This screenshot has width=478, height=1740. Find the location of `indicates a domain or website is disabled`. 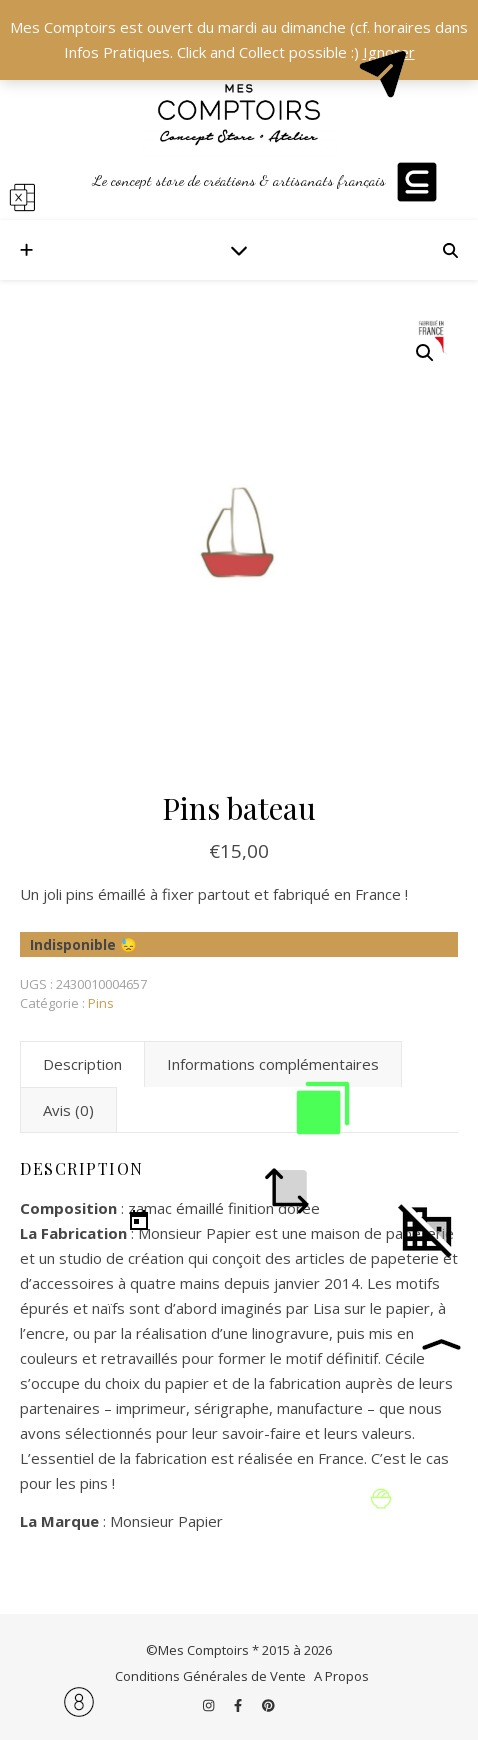

indicates a domain or website is disabled is located at coordinates (427, 1229).